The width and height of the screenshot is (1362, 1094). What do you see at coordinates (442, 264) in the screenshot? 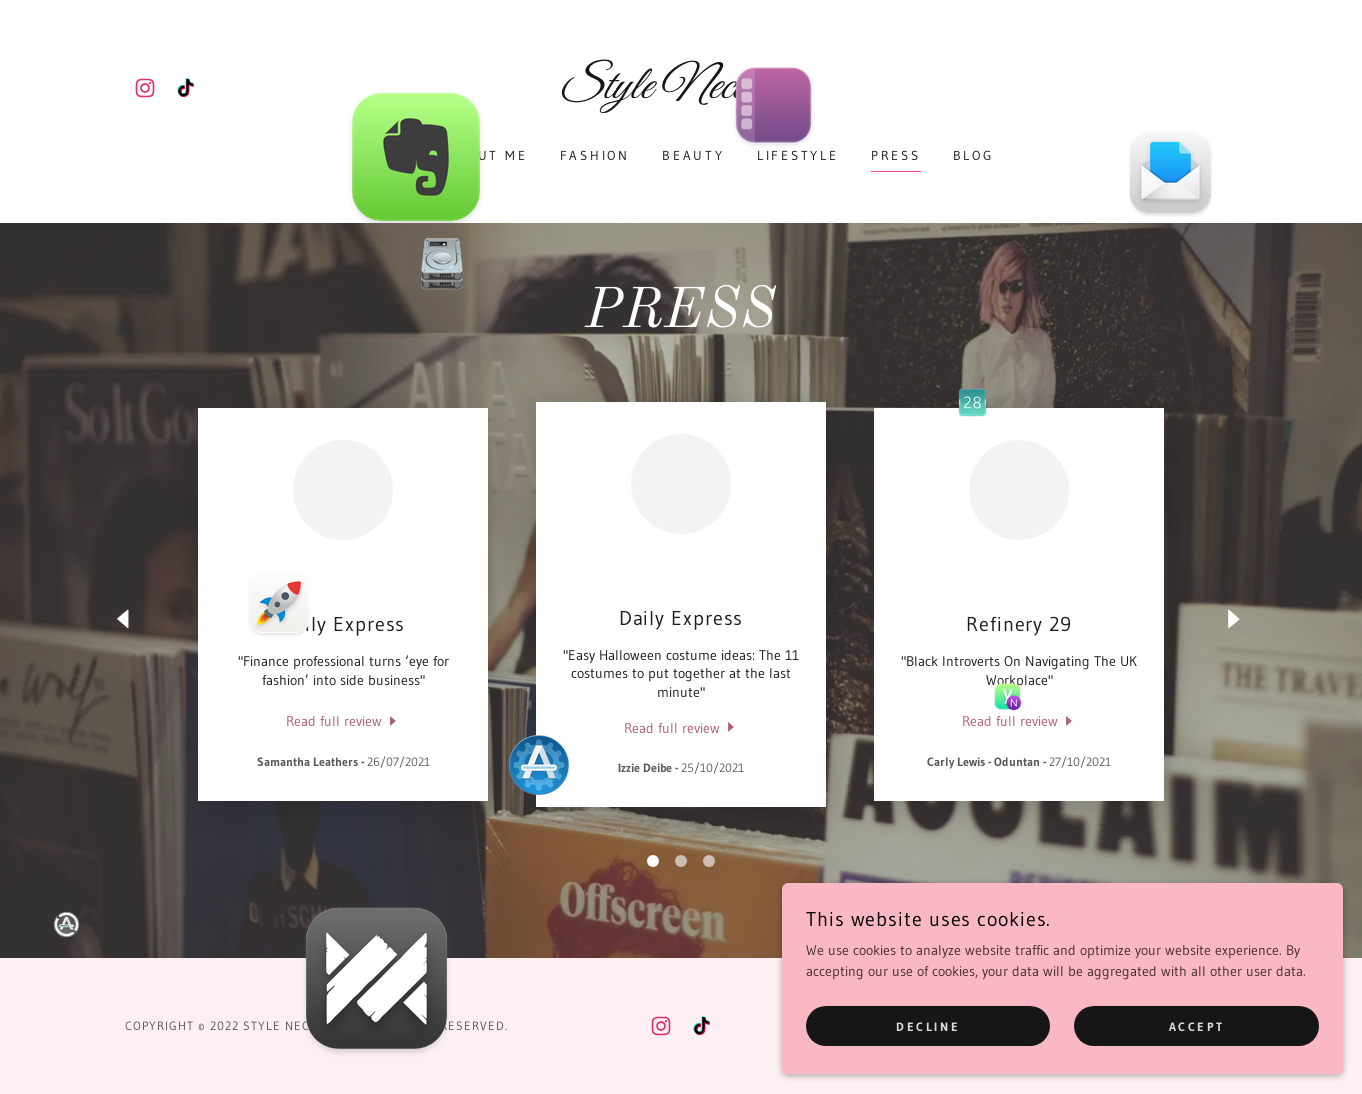
I see `access multiple connected storage drives` at bounding box center [442, 264].